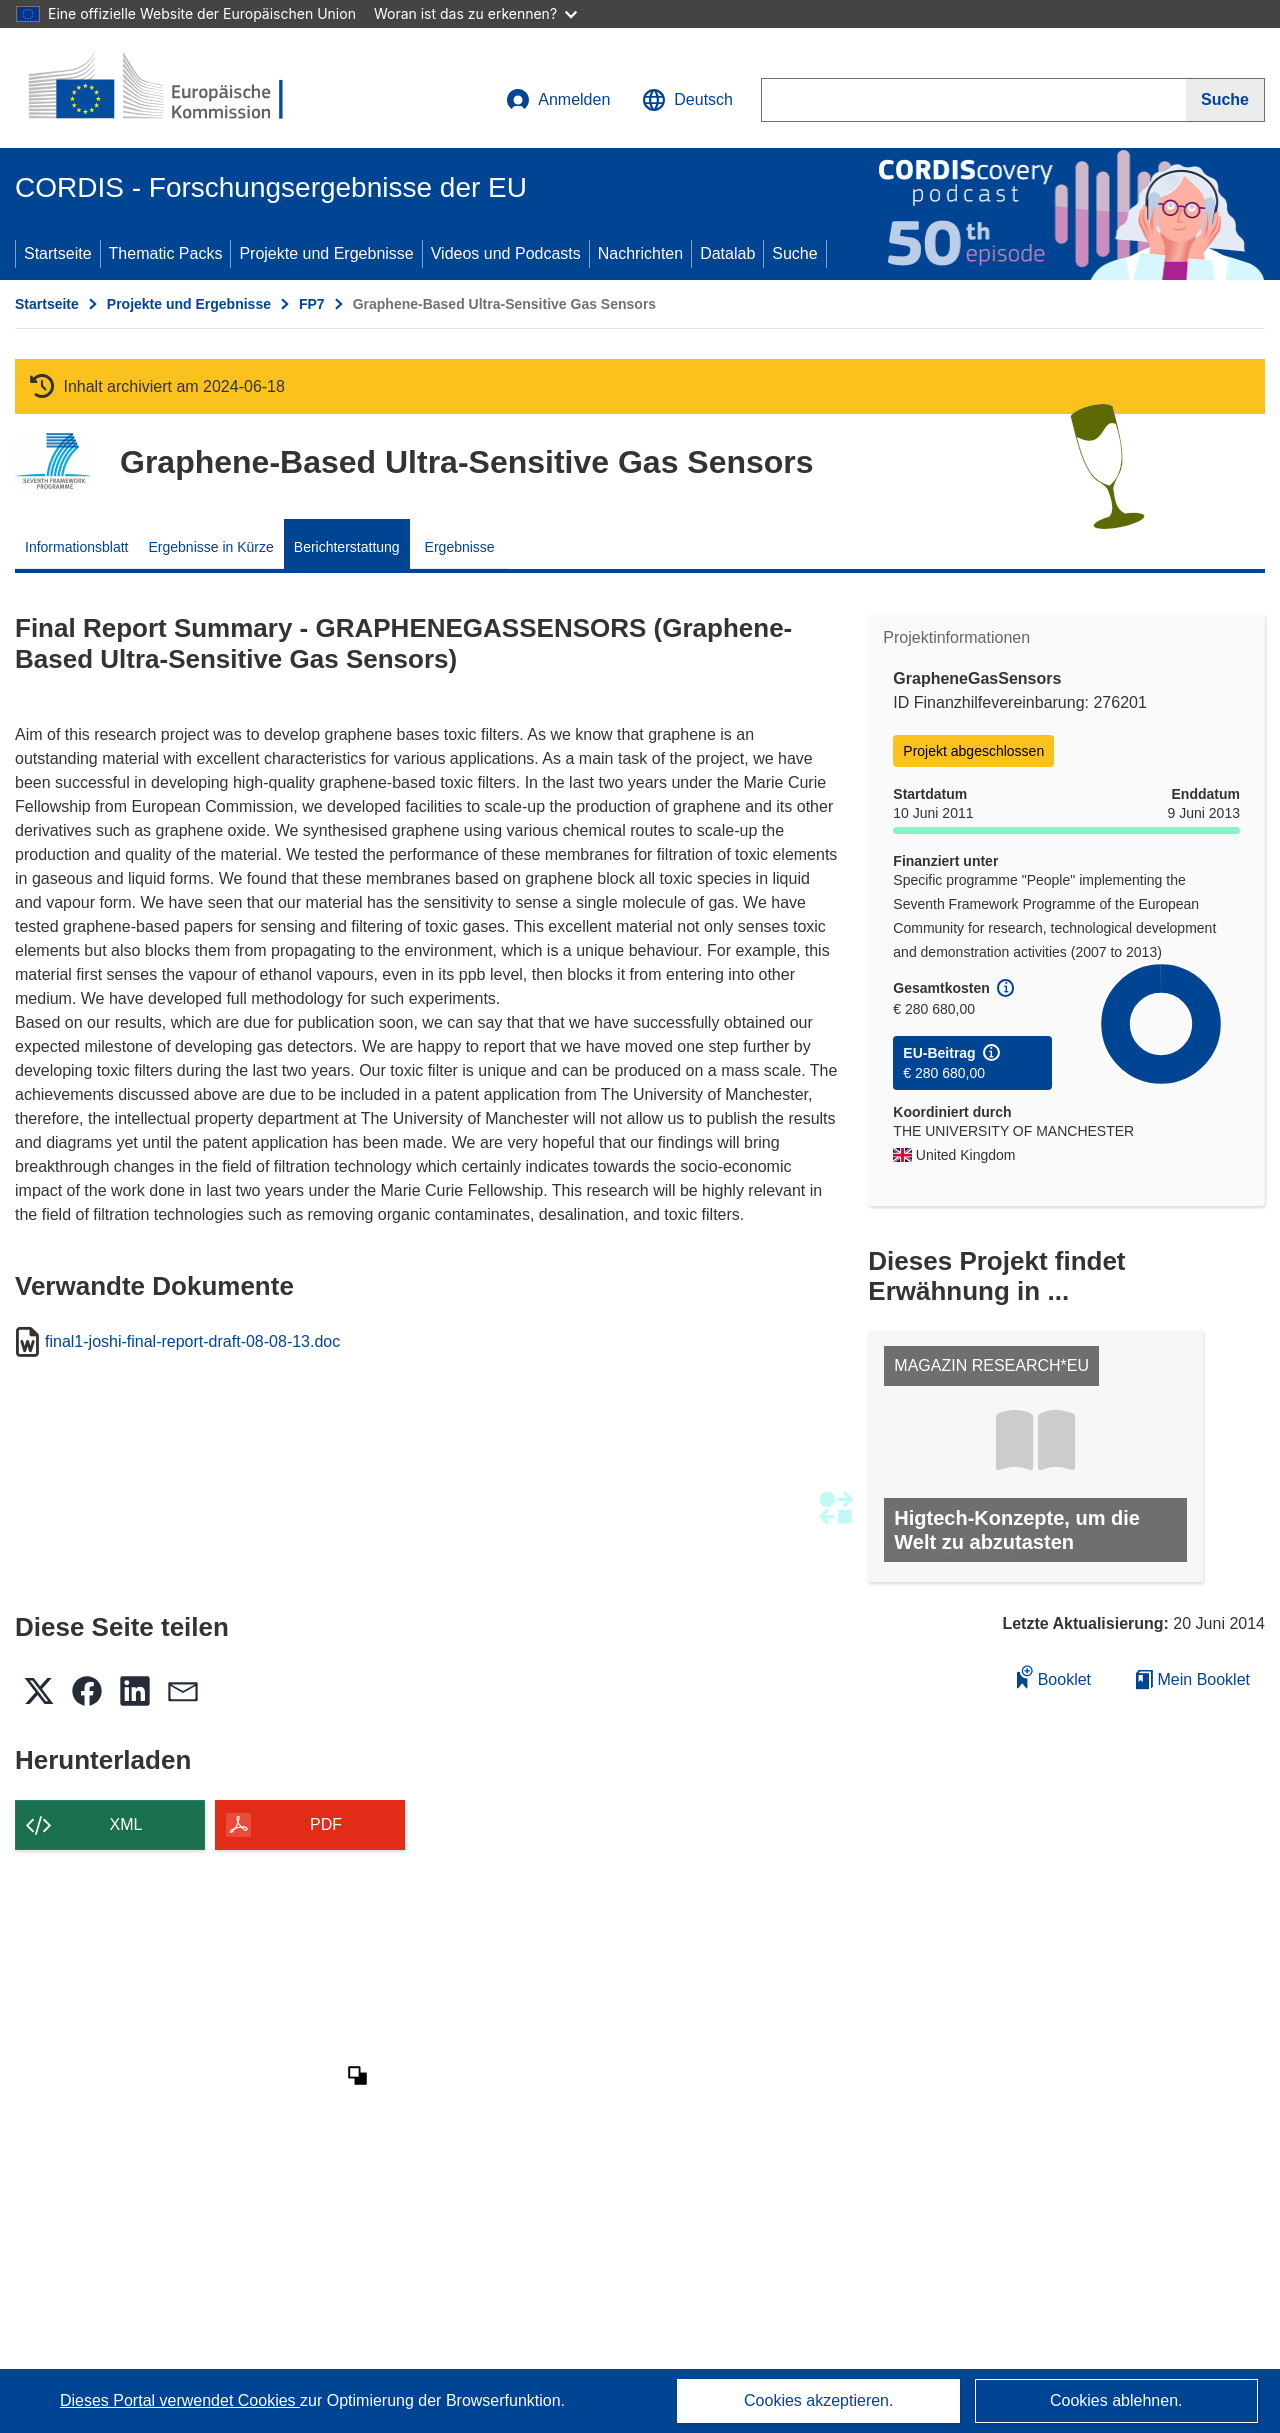  I want to click on bring selected object forward one layer, so click(357, 2075).